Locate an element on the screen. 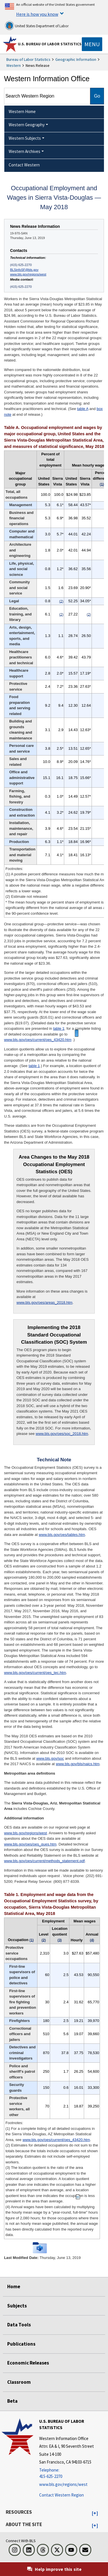  open an opendocument master document file is located at coordinates (78, 2197).